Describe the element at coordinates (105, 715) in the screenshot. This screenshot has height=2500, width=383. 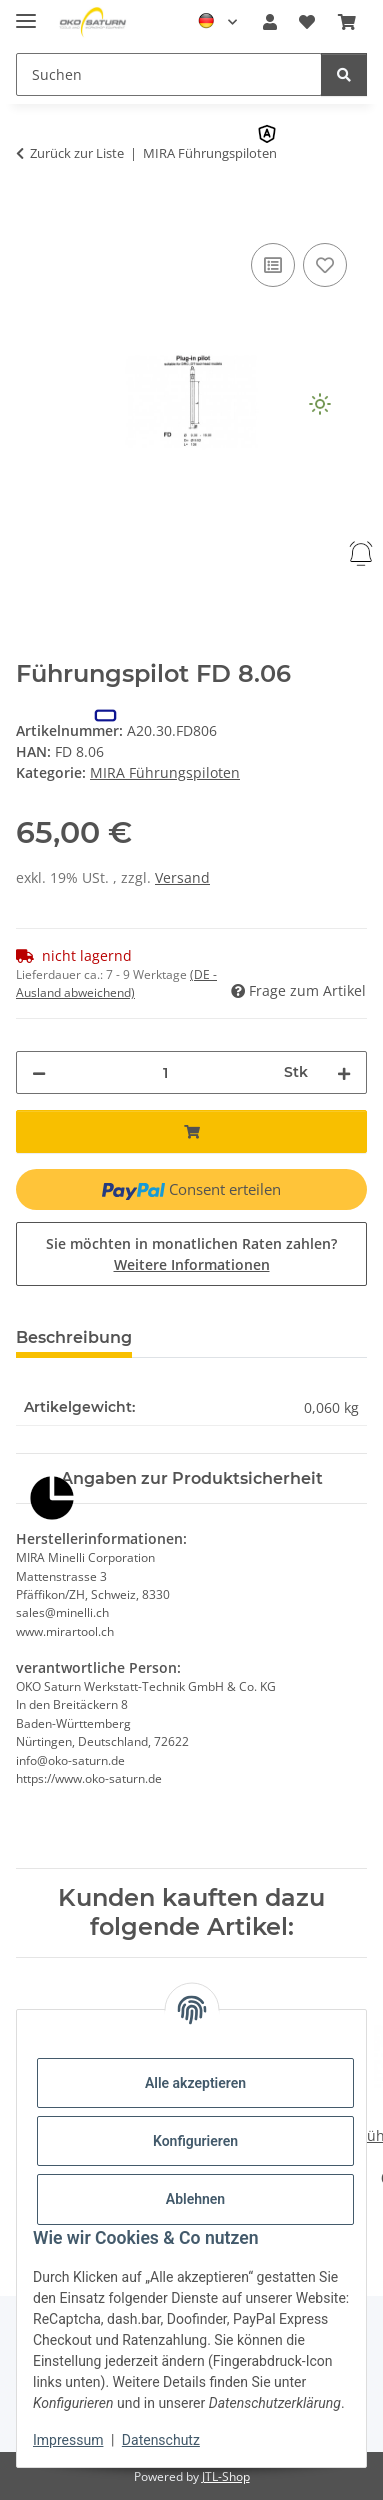
I see `crop image to 16:9 aspect ratio` at that location.